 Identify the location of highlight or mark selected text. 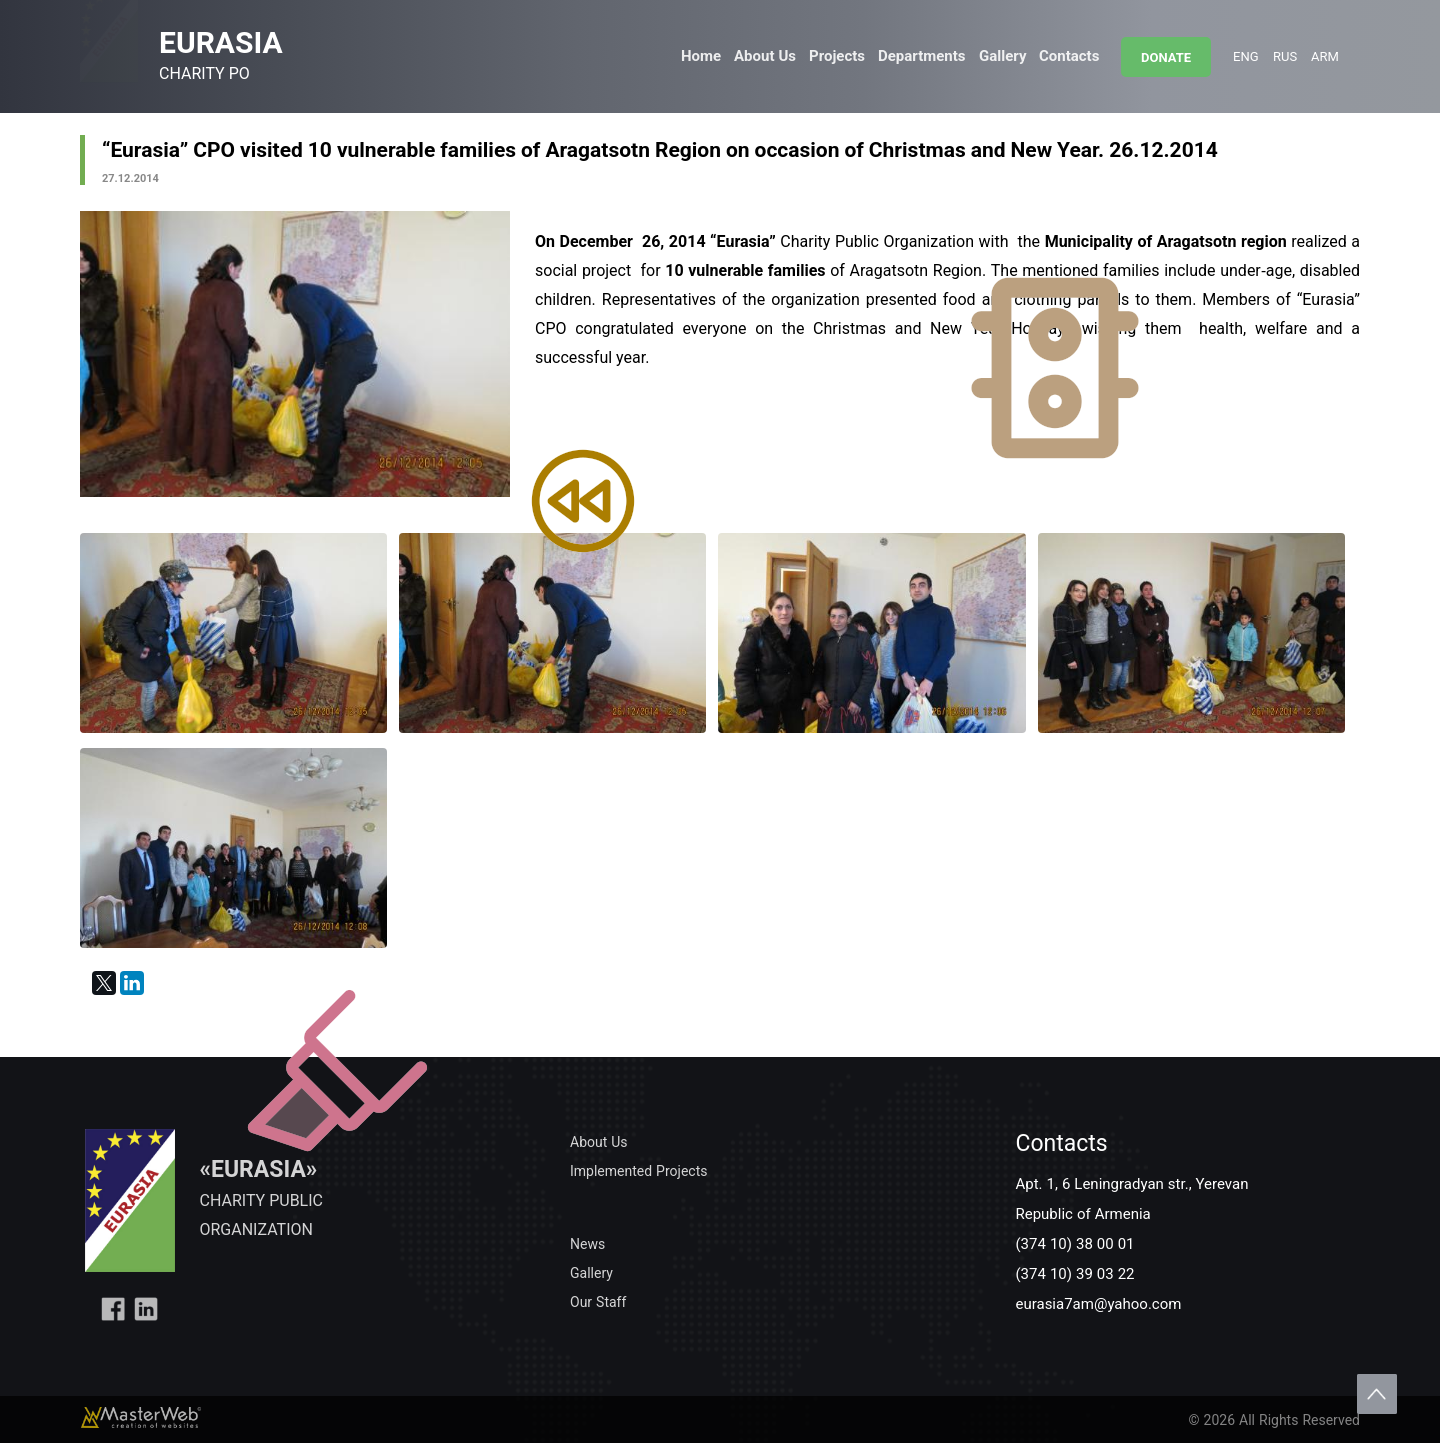
(331, 1079).